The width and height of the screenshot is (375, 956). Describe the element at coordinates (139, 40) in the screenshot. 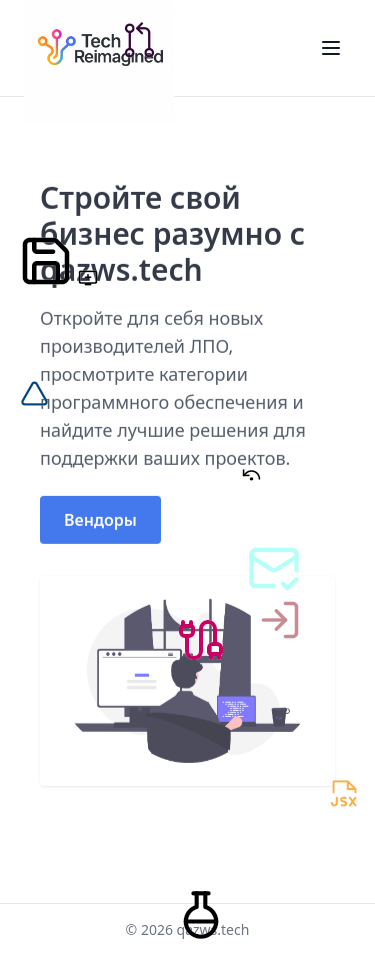

I see `create a new pull request` at that location.